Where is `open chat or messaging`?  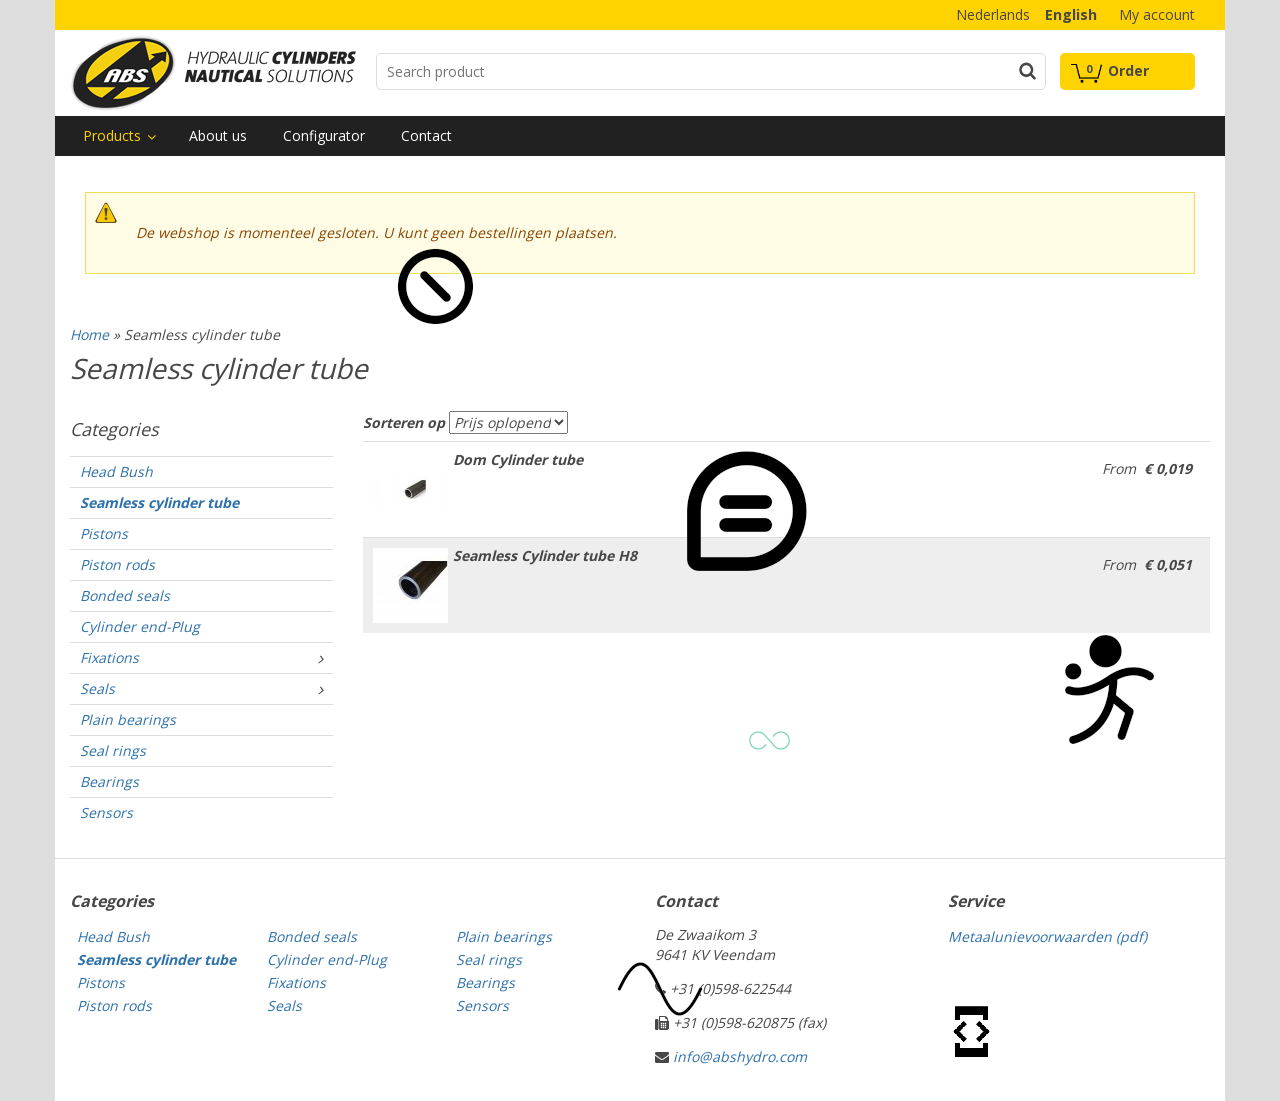
open chat or messaging is located at coordinates (744, 513).